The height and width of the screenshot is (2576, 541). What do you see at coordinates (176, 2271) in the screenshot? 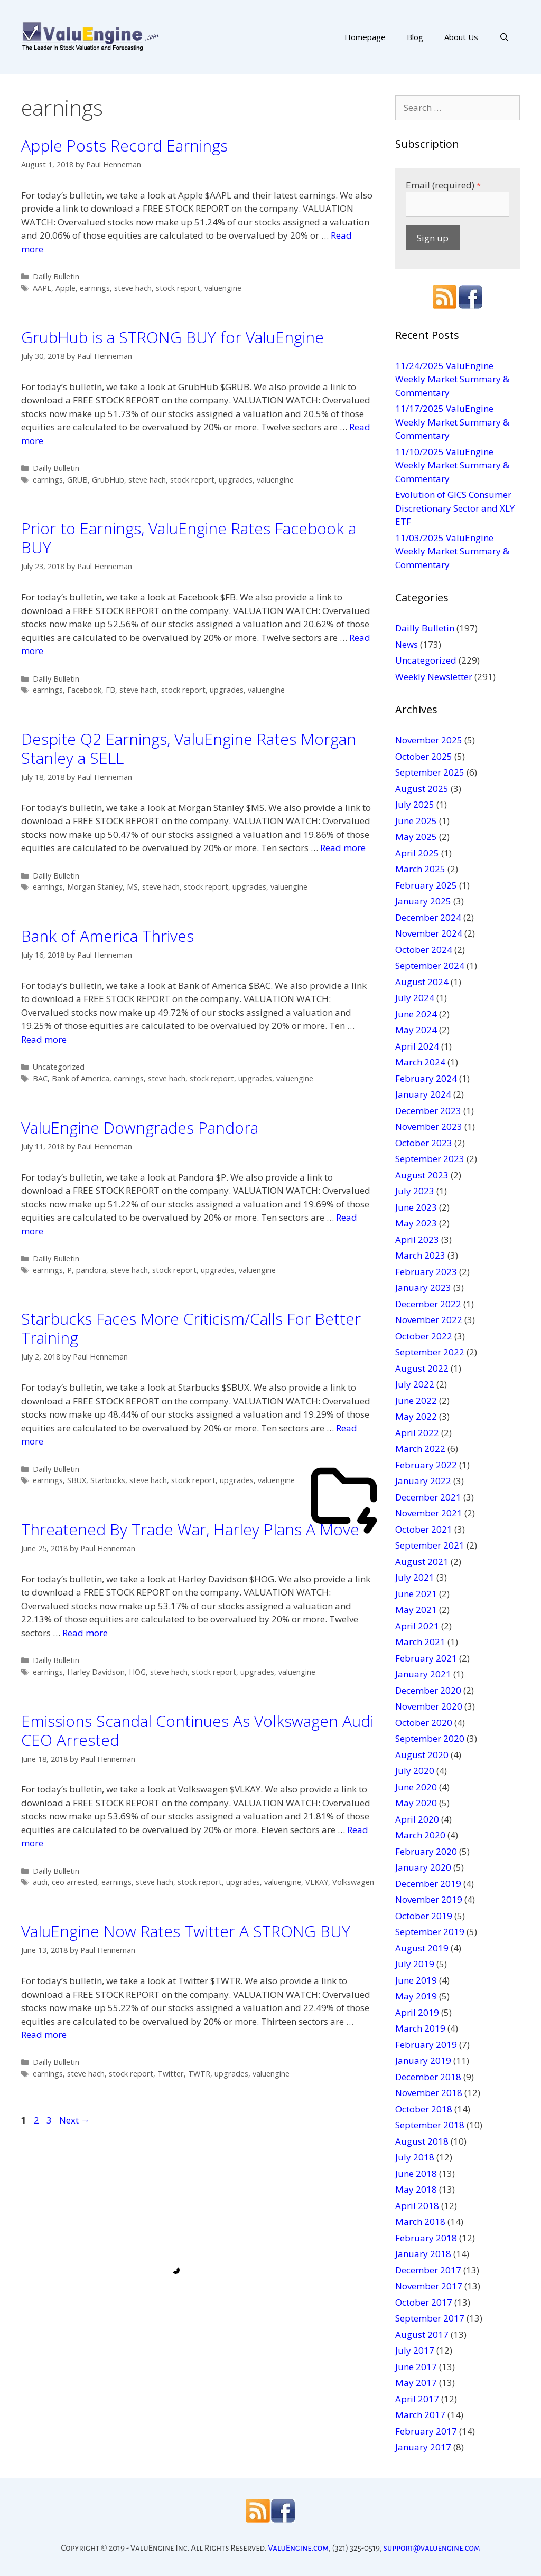
I see `food or fruit category icon` at bounding box center [176, 2271].